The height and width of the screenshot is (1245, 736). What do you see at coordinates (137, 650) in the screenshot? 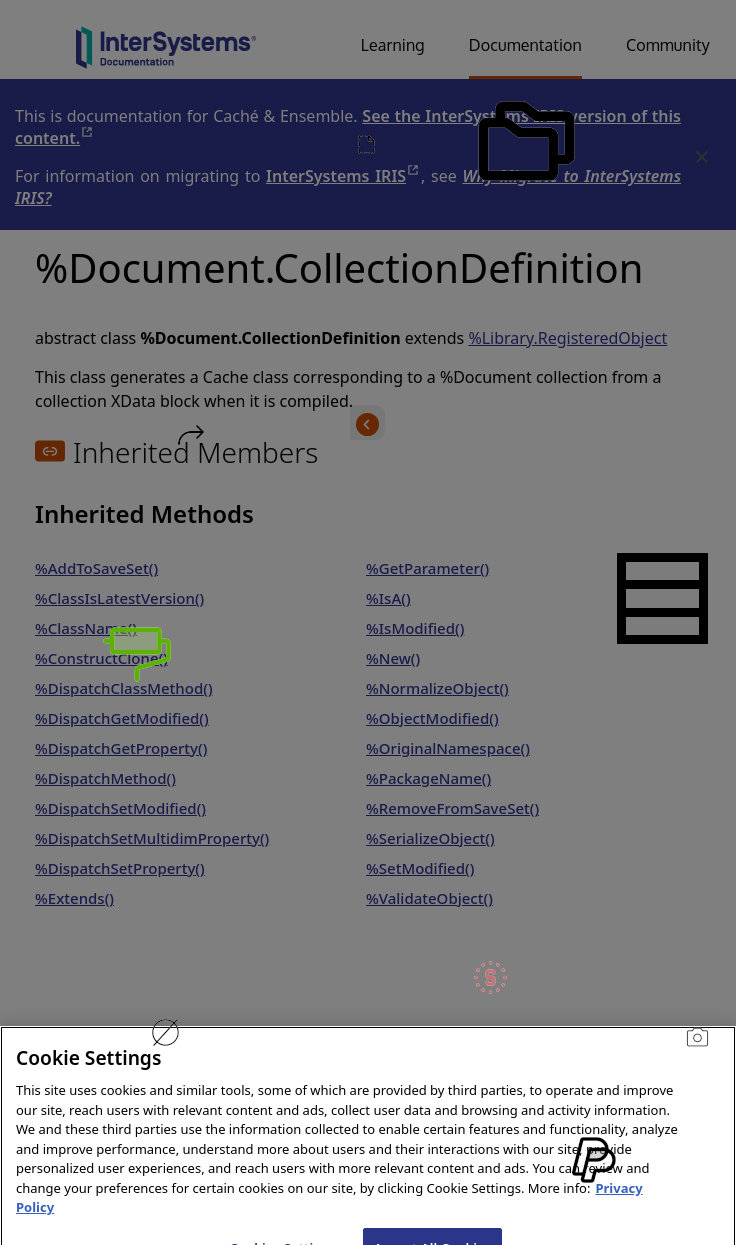
I see `customize theme or appearance settings` at bounding box center [137, 650].